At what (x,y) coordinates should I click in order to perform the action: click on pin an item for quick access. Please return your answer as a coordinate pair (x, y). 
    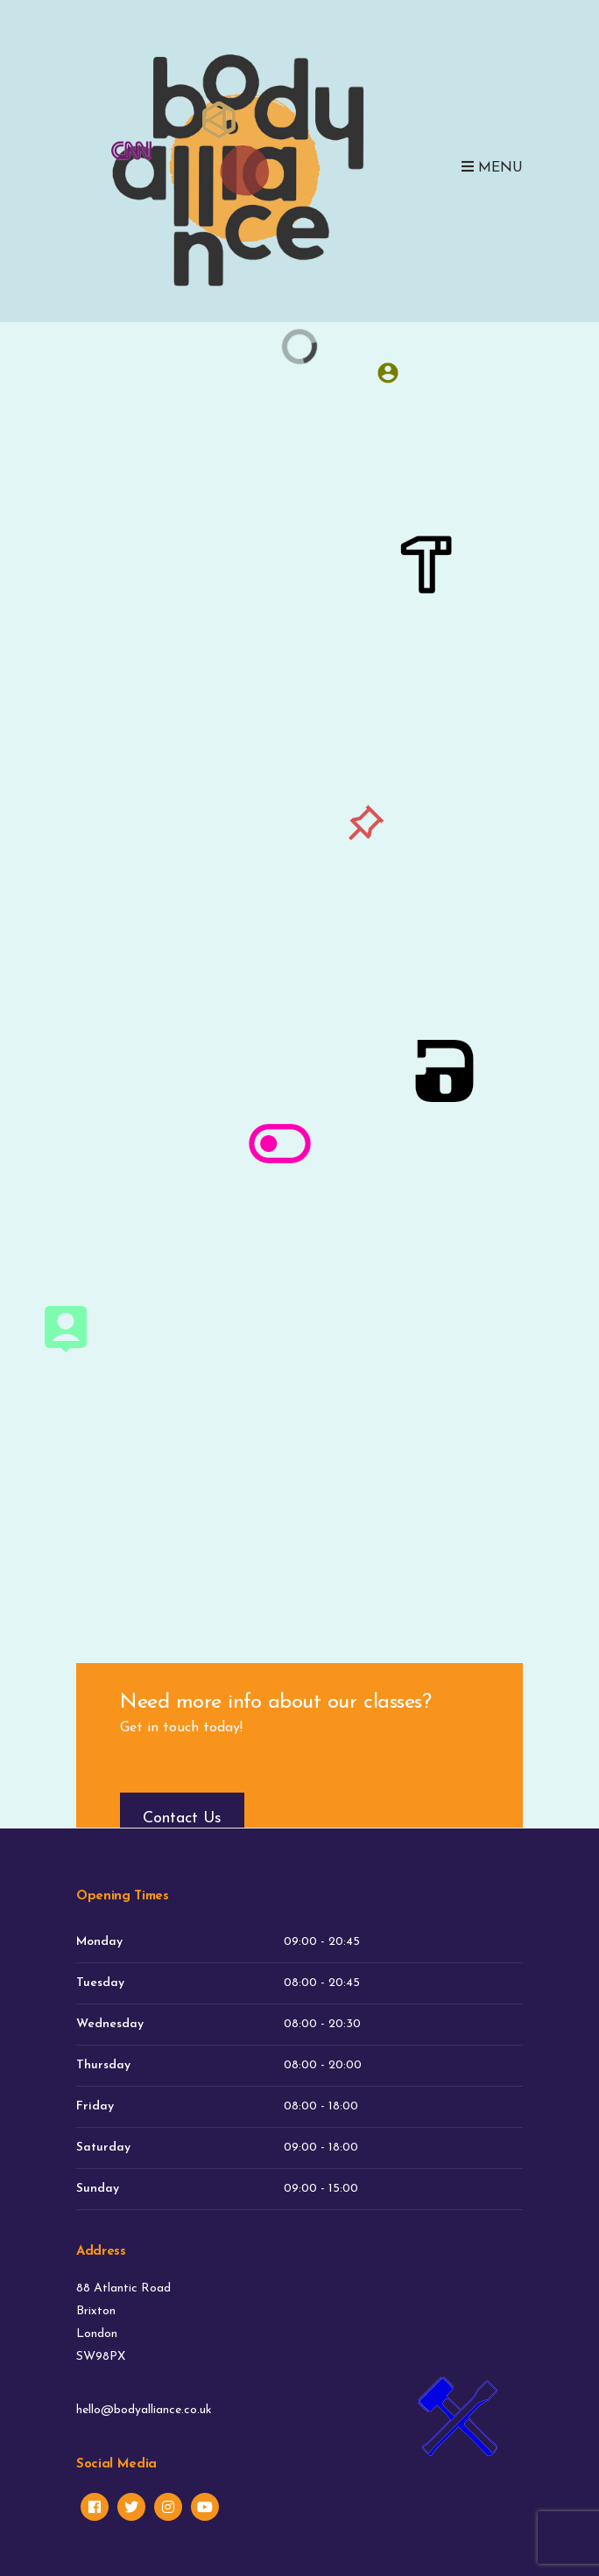
    Looking at the image, I should click on (364, 824).